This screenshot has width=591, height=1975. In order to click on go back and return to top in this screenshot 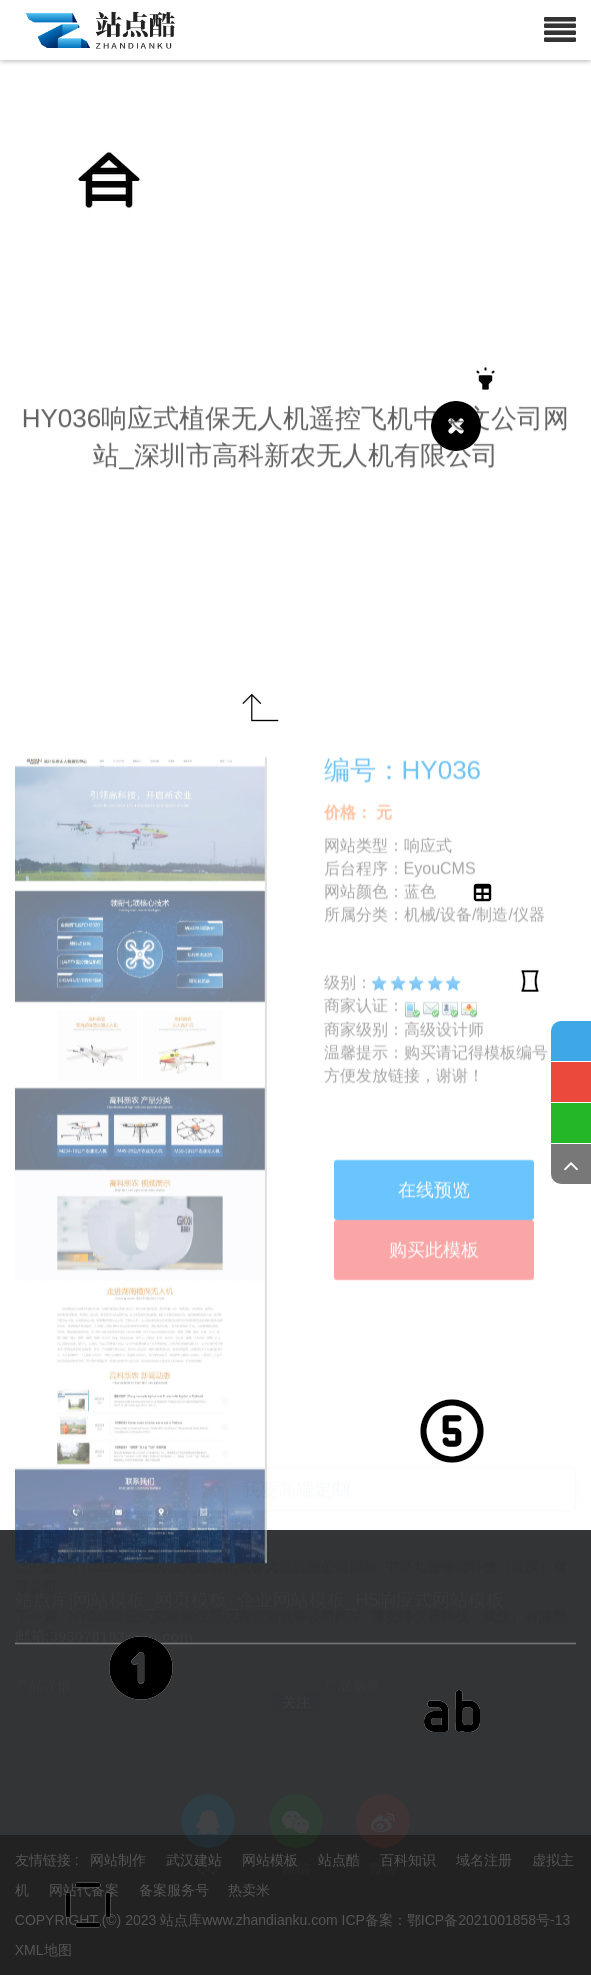, I will do `click(259, 709)`.